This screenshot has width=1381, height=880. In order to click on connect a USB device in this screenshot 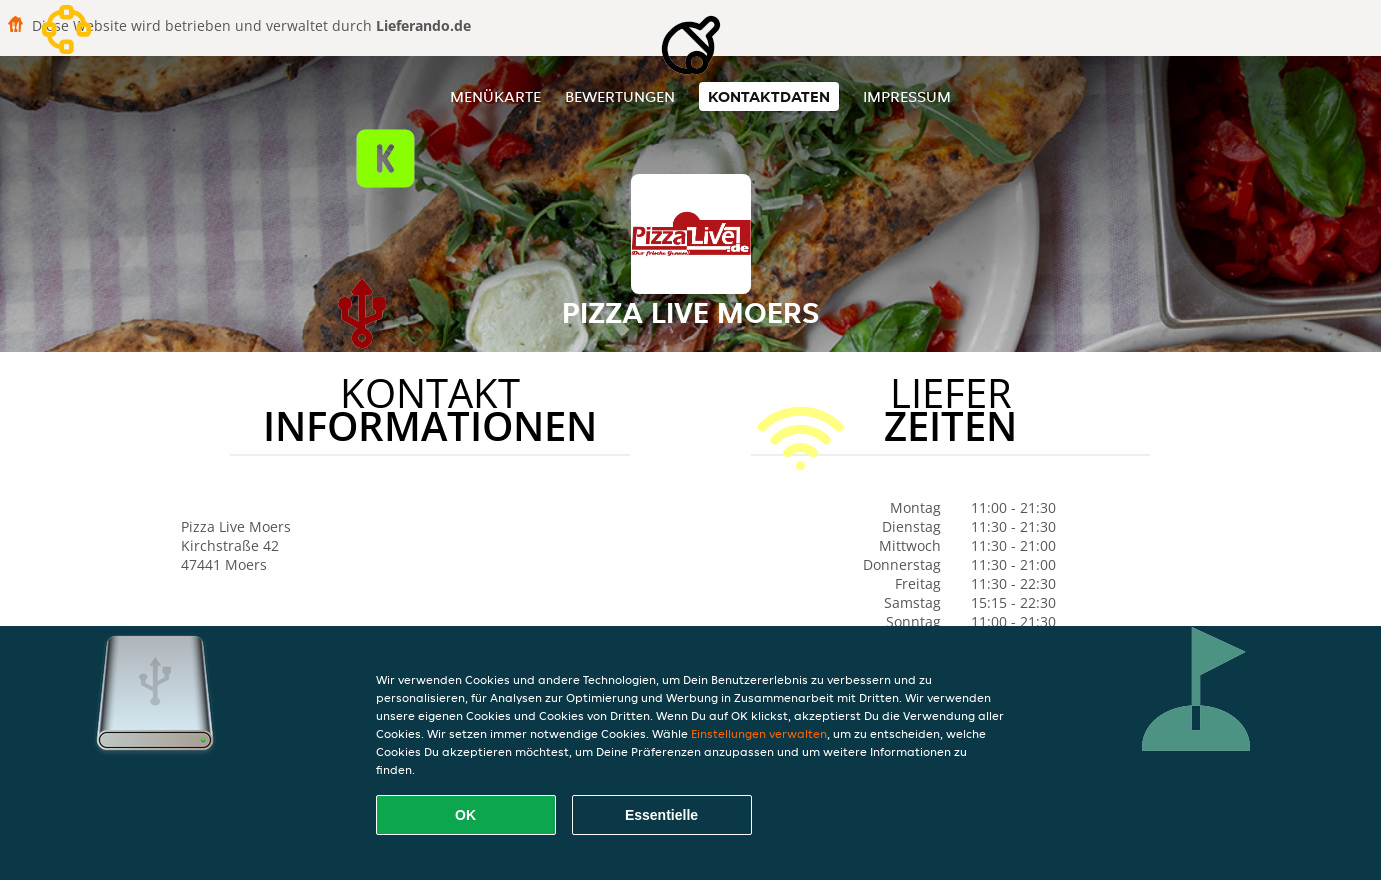, I will do `click(362, 314)`.